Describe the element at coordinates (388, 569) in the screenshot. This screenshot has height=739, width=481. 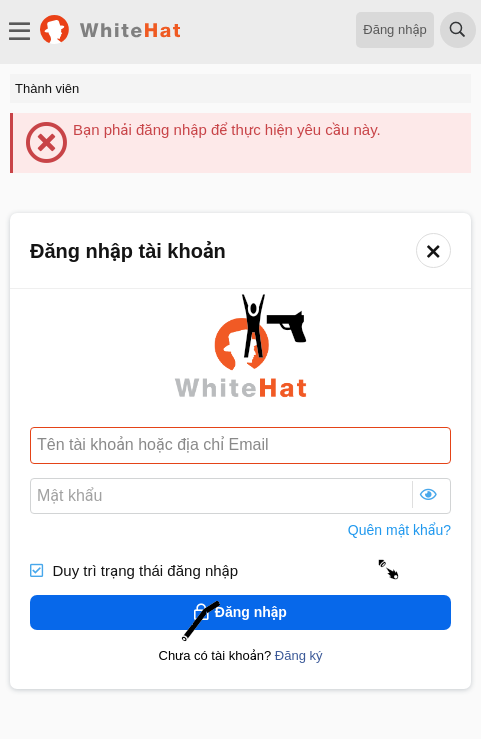
I see `fire projectile or launch attack` at that location.